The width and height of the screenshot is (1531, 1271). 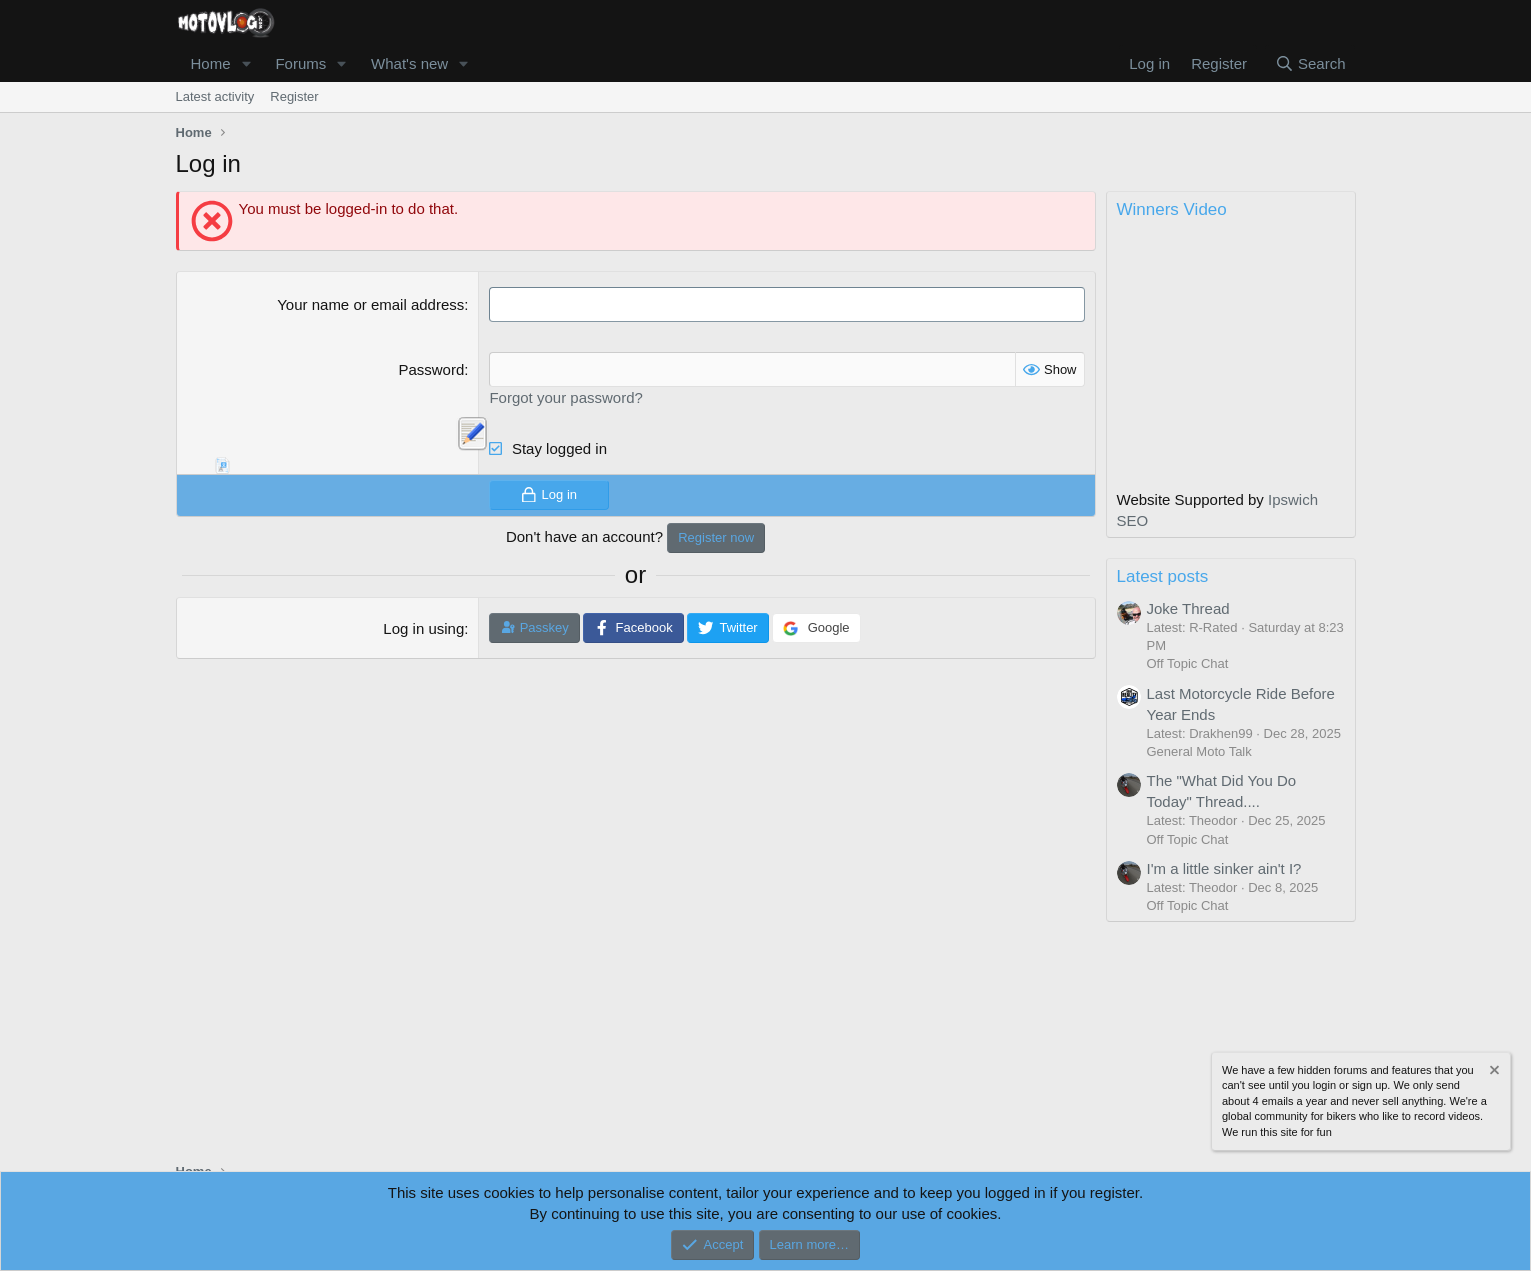 What do you see at coordinates (472, 433) in the screenshot?
I see `open gedit text editor` at bounding box center [472, 433].